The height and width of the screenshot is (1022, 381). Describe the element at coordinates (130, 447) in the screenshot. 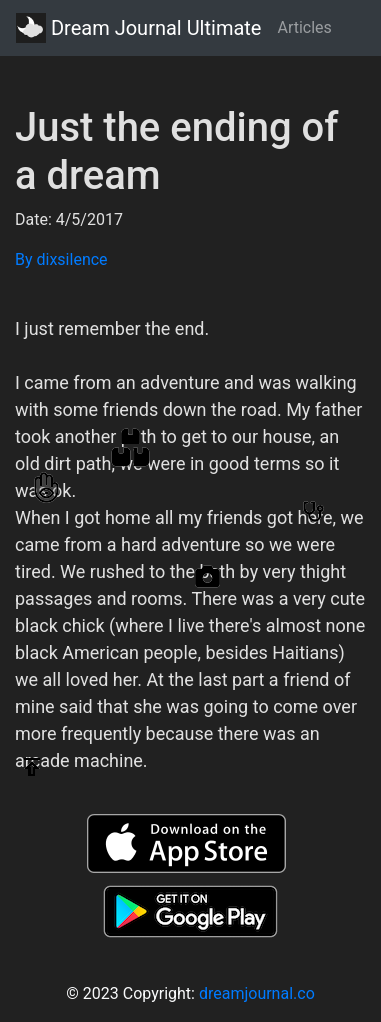

I see `view inventory or stock items` at that location.